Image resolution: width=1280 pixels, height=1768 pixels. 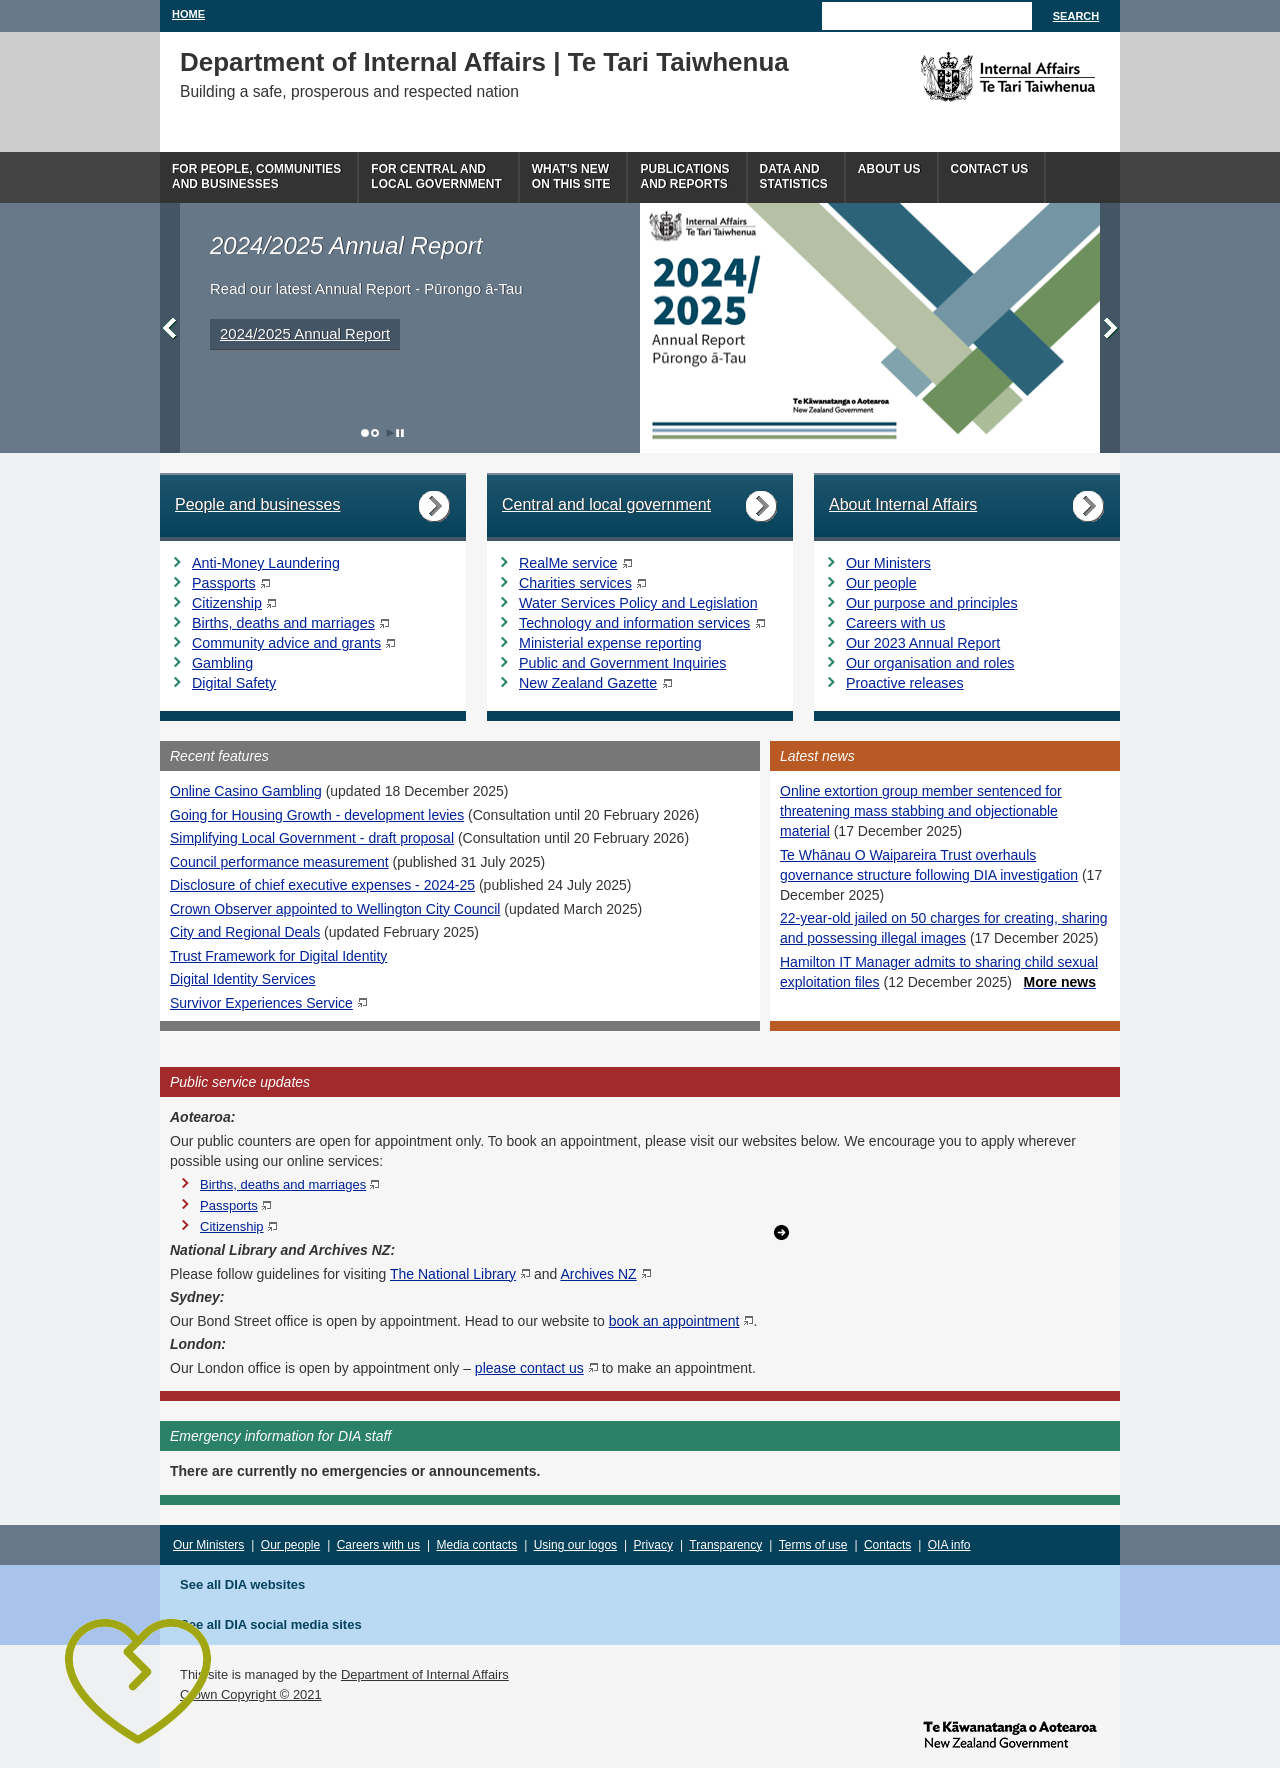 I want to click on proceed to the next step, so click(x=781, y=1232).